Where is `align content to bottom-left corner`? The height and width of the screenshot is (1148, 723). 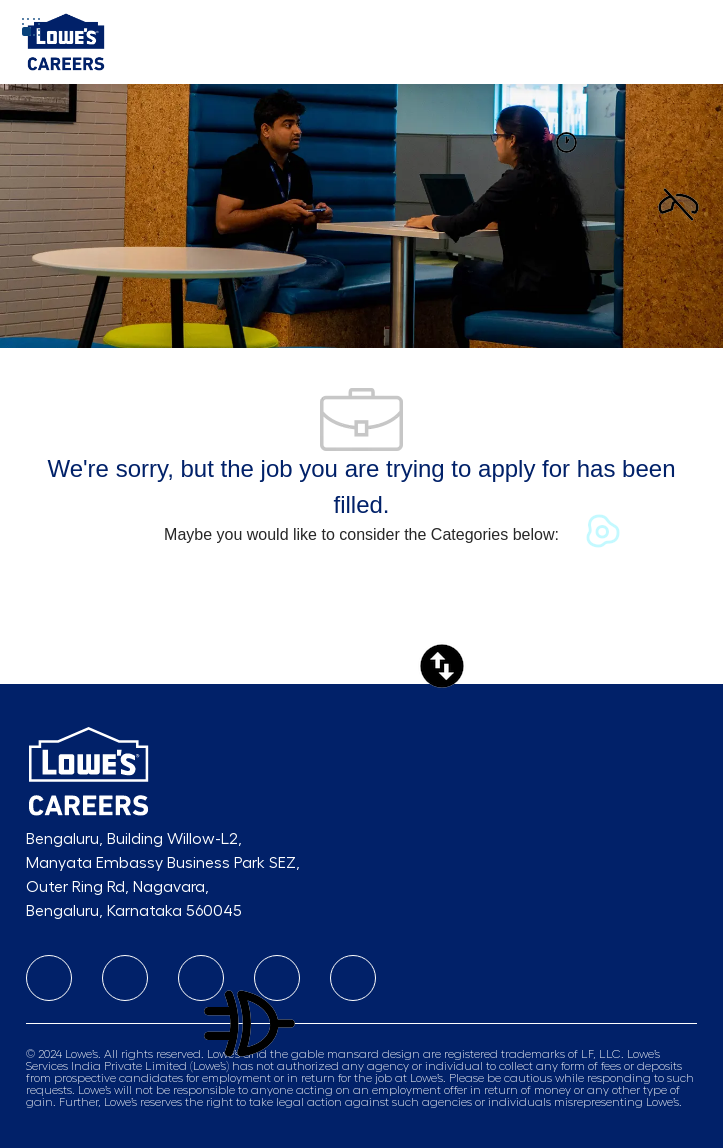 align content to bottom-left corner is located at coordinates (31, 27).